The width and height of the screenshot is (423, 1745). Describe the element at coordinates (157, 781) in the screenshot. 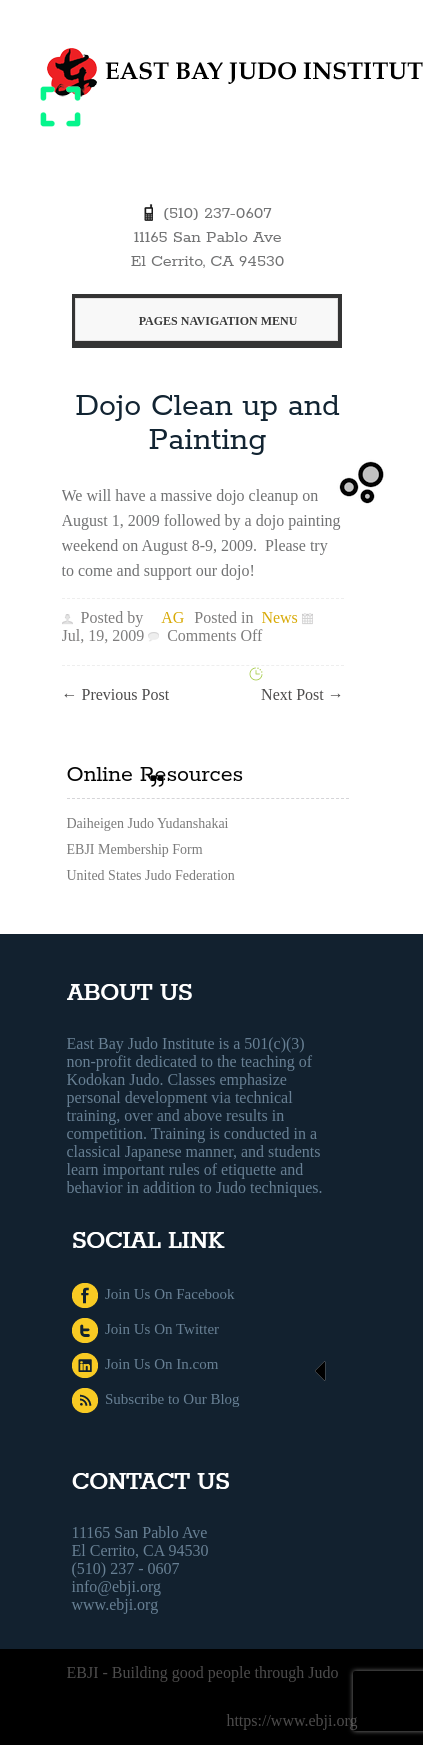

I see `insert a quotation or blockquote` at that location.